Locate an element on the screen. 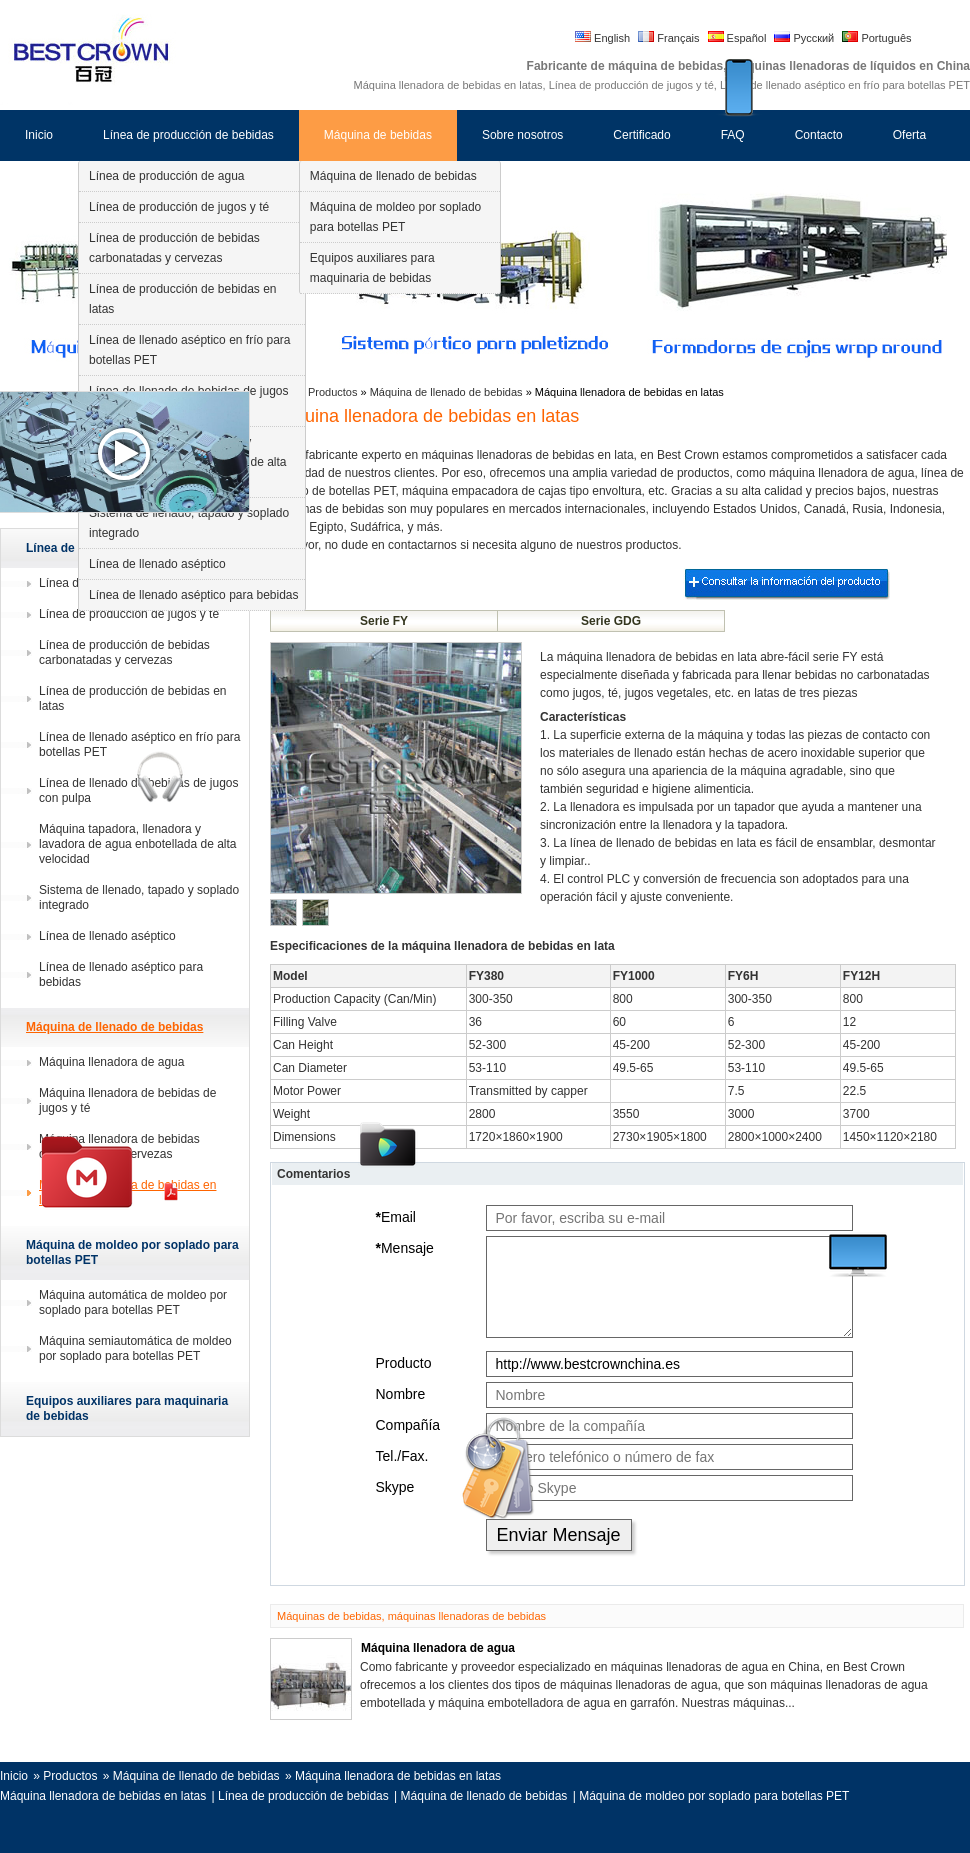 This screenshot has height=1853, width=970. view and manage kerberos authentication tickets is located at coordinates (498, 1468).